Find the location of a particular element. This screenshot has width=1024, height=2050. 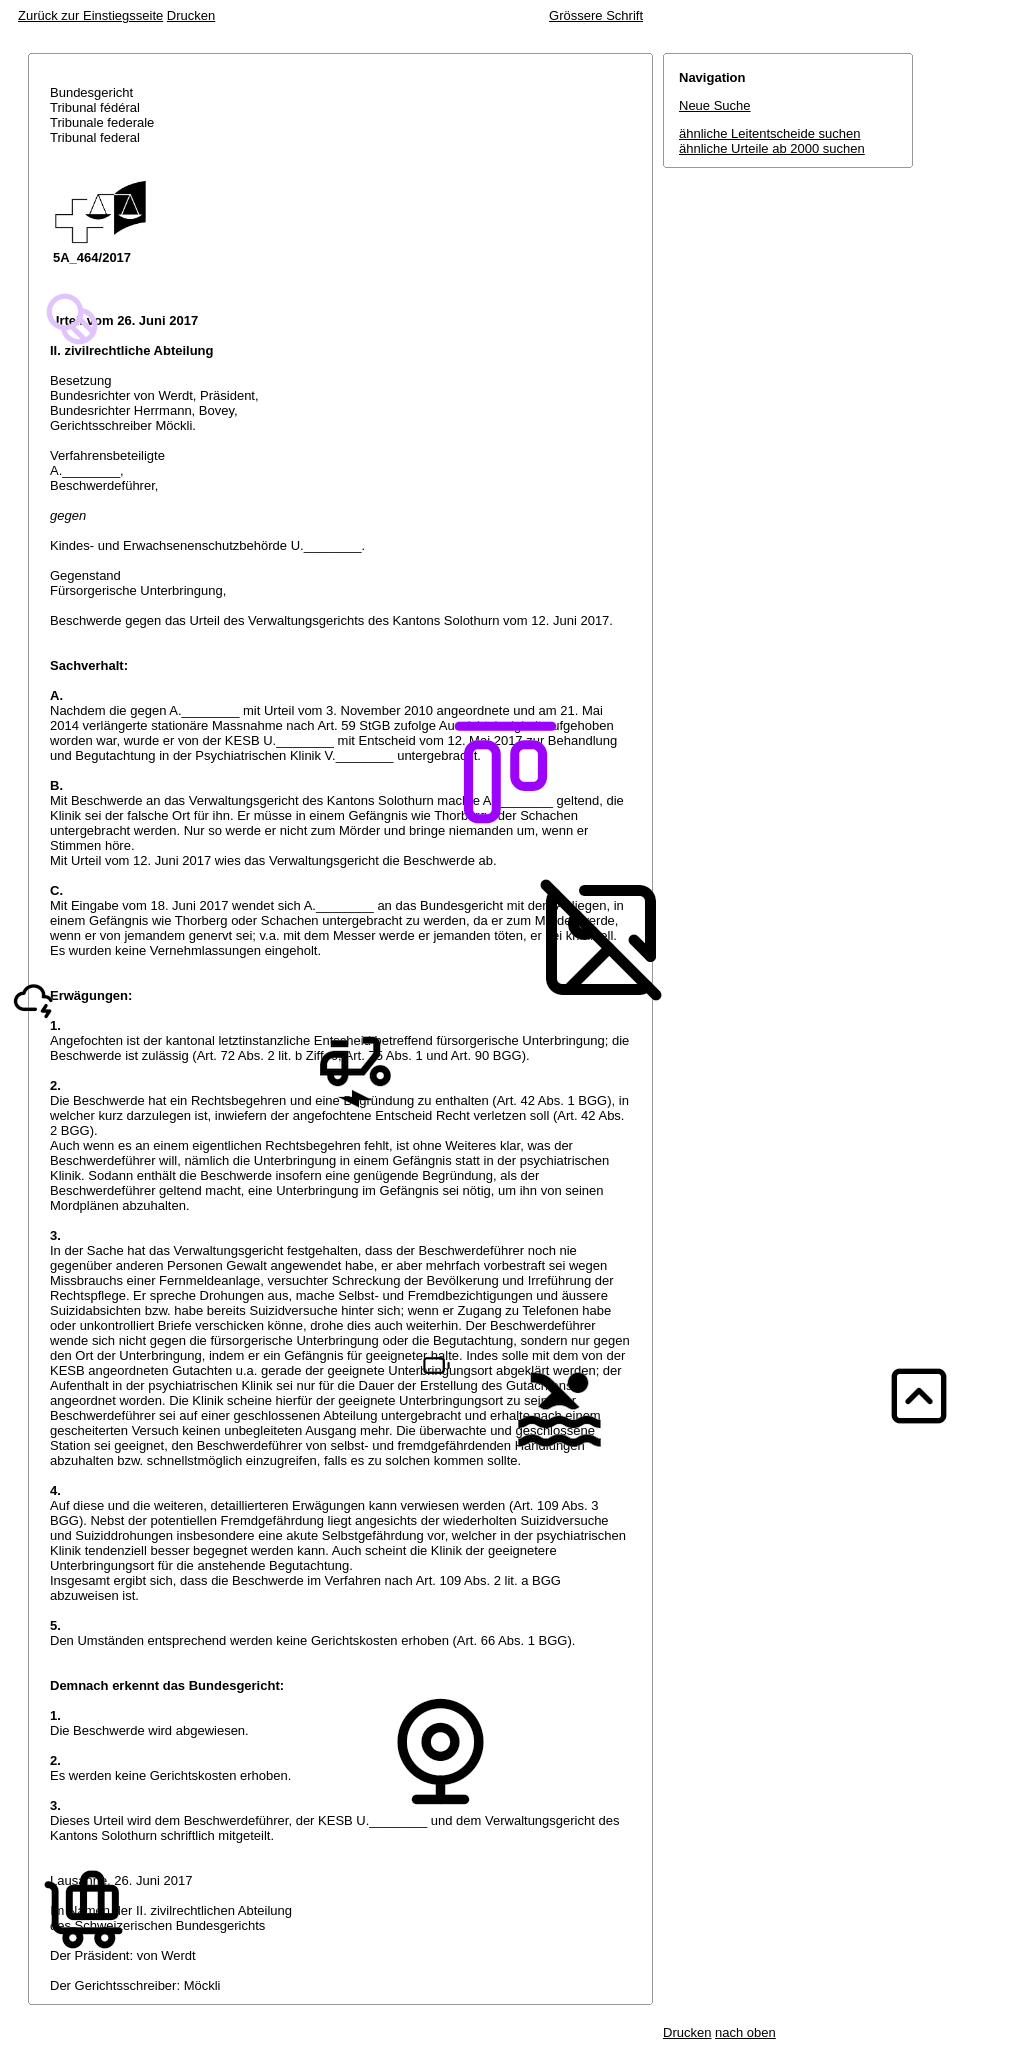

select electric moped as transportation mode is located at coordinates (355, 1068).